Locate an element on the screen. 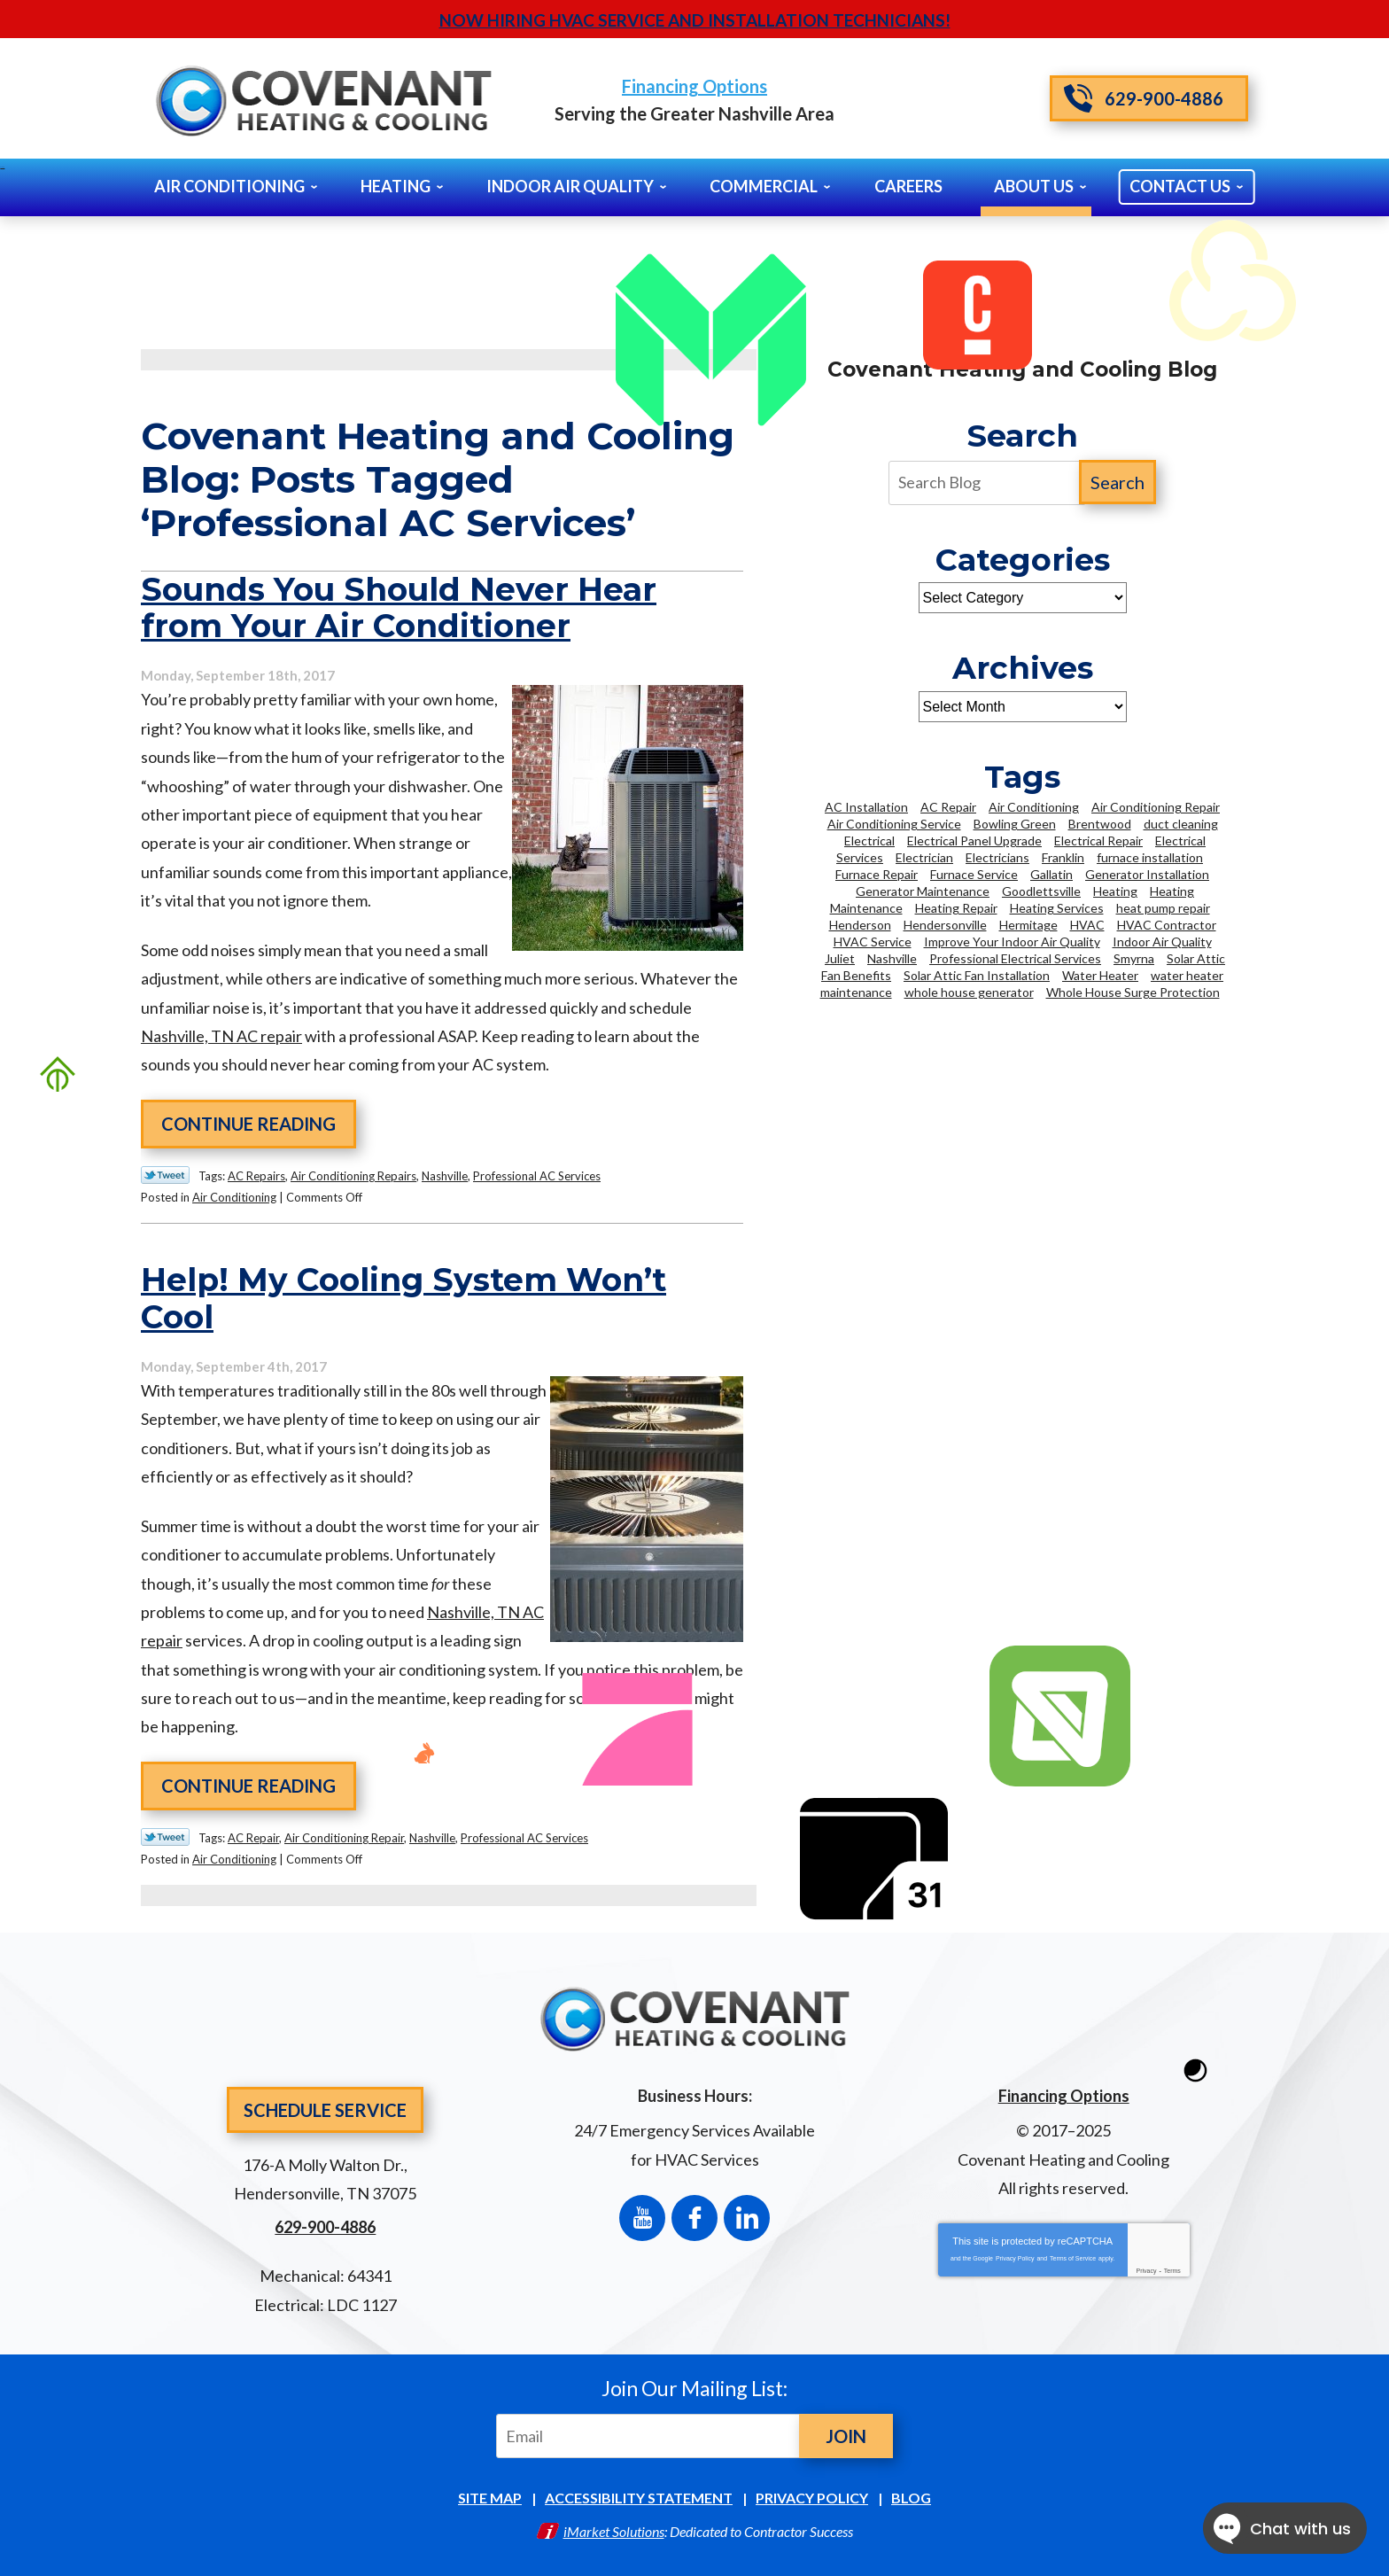 Image resolution: width=1389 pixels, height=2576 pixels. adjust display contrast settings is located at coordinates (1195, 2070).